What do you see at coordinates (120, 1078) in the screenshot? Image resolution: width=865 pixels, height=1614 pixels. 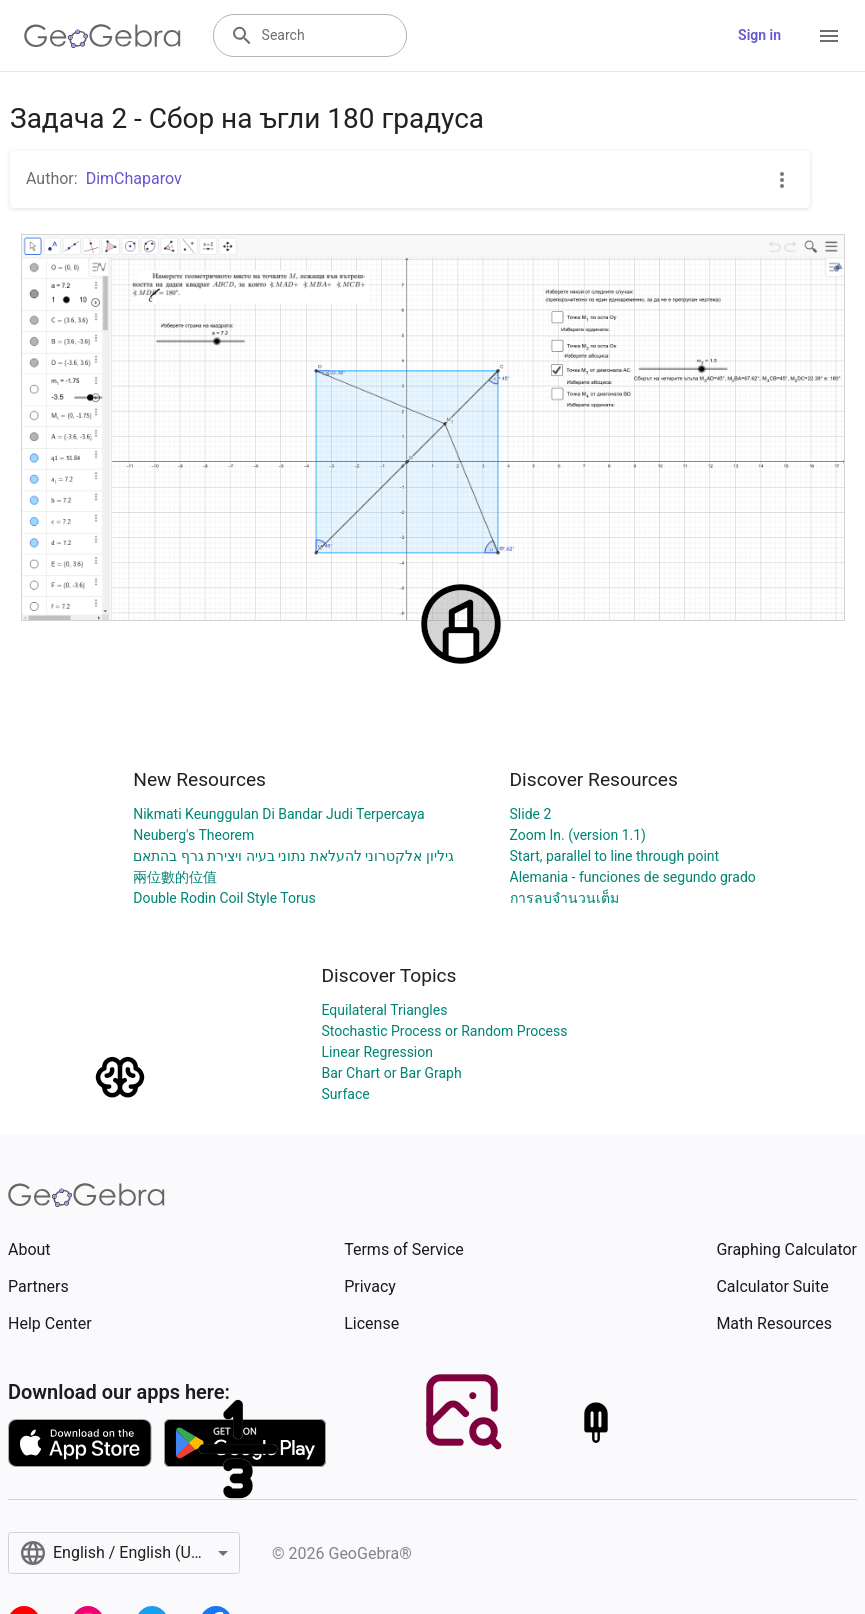 I see `access AI or smart features` at bounding box center [120, 1078].